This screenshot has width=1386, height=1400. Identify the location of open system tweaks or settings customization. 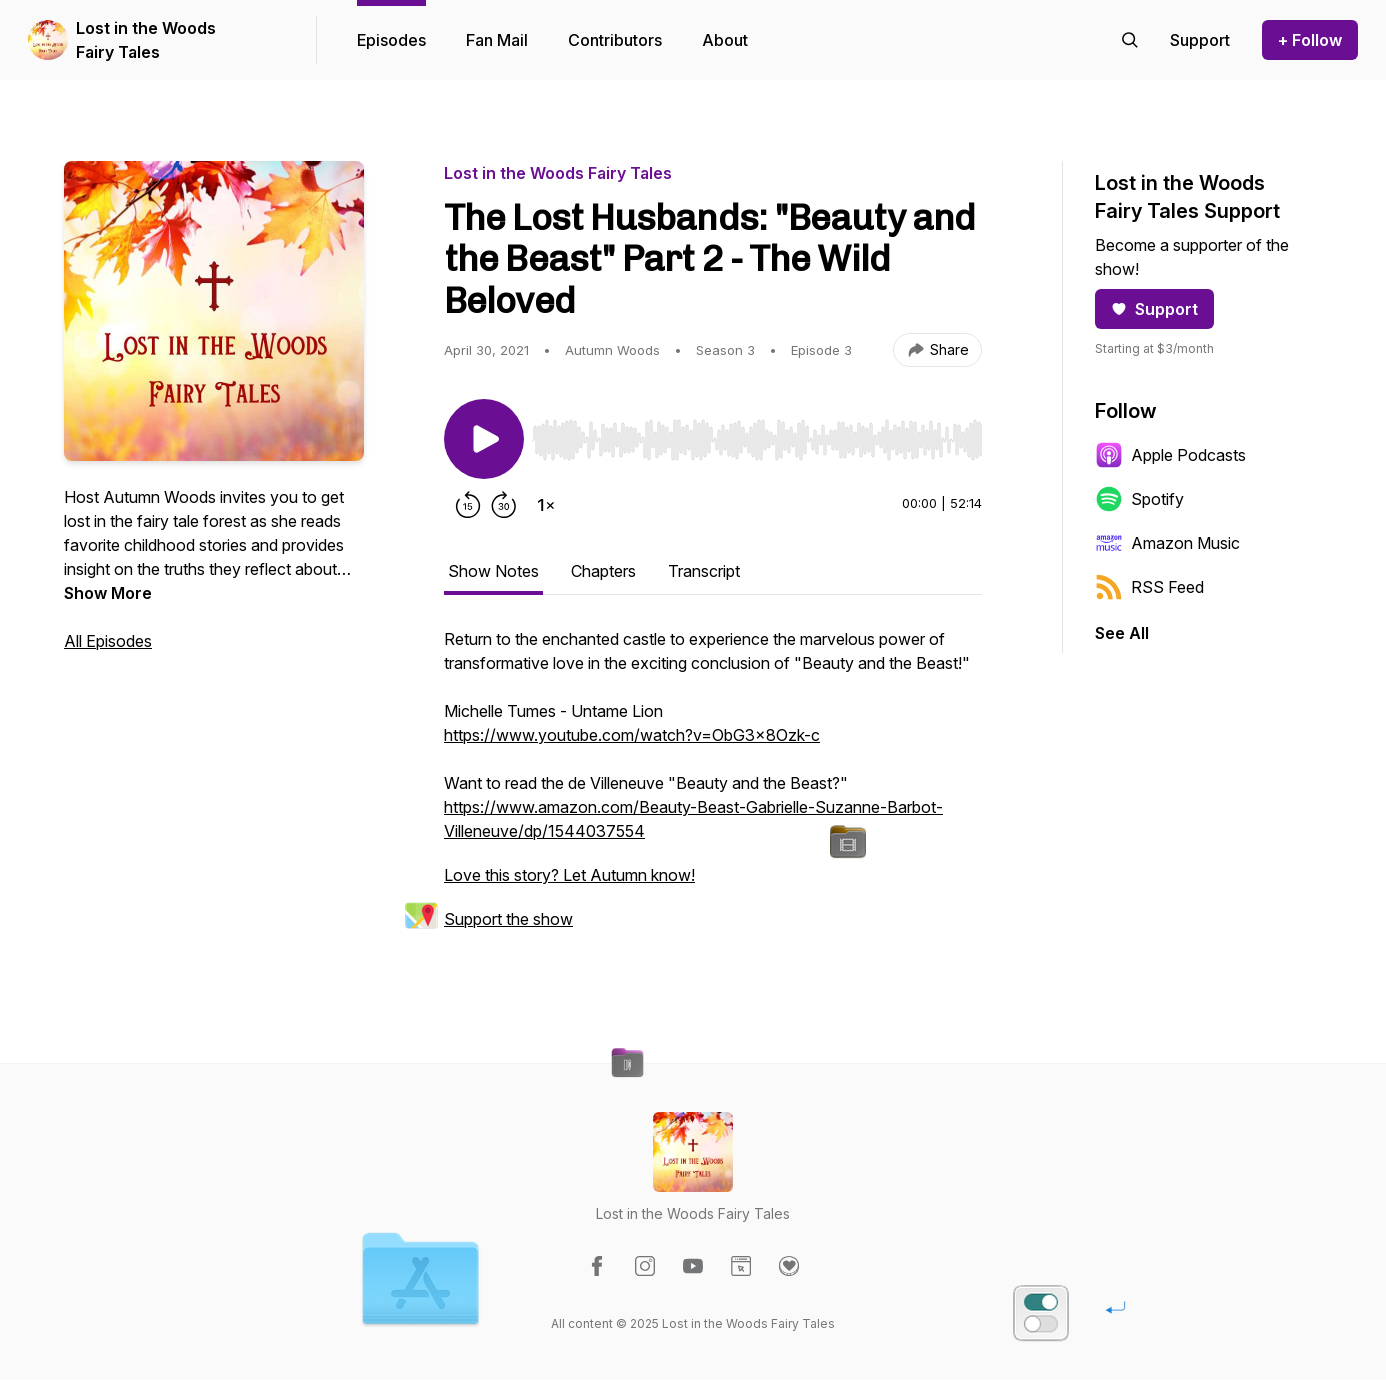
(1041, 1313).